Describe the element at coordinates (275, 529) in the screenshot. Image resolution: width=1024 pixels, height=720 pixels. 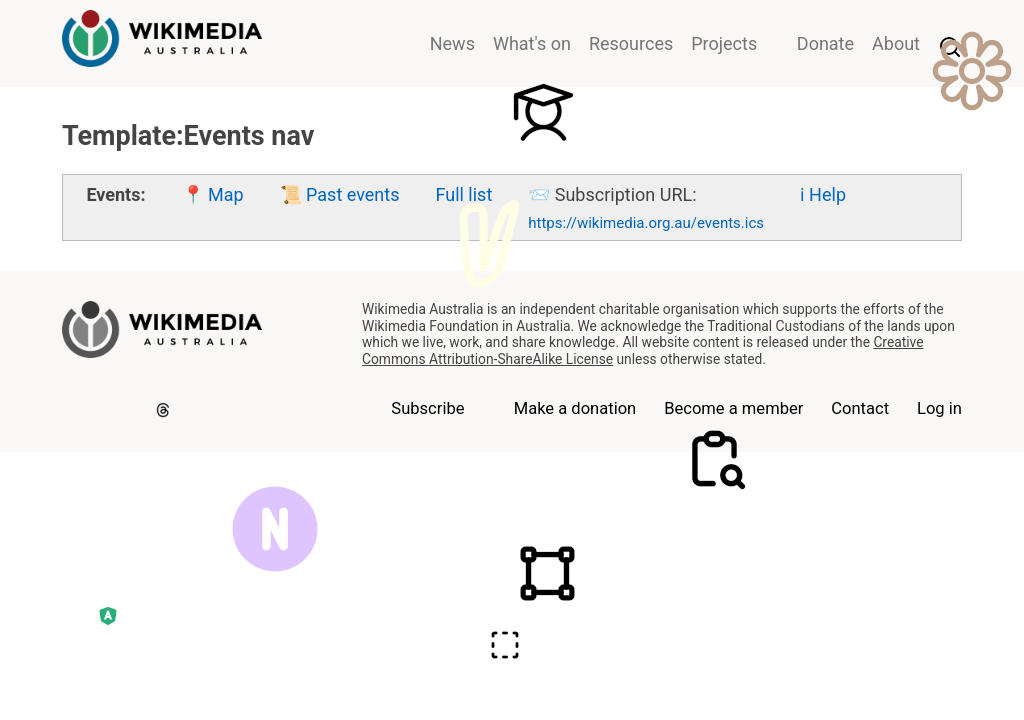
I see `indicates a north direction or compass point` at that location.